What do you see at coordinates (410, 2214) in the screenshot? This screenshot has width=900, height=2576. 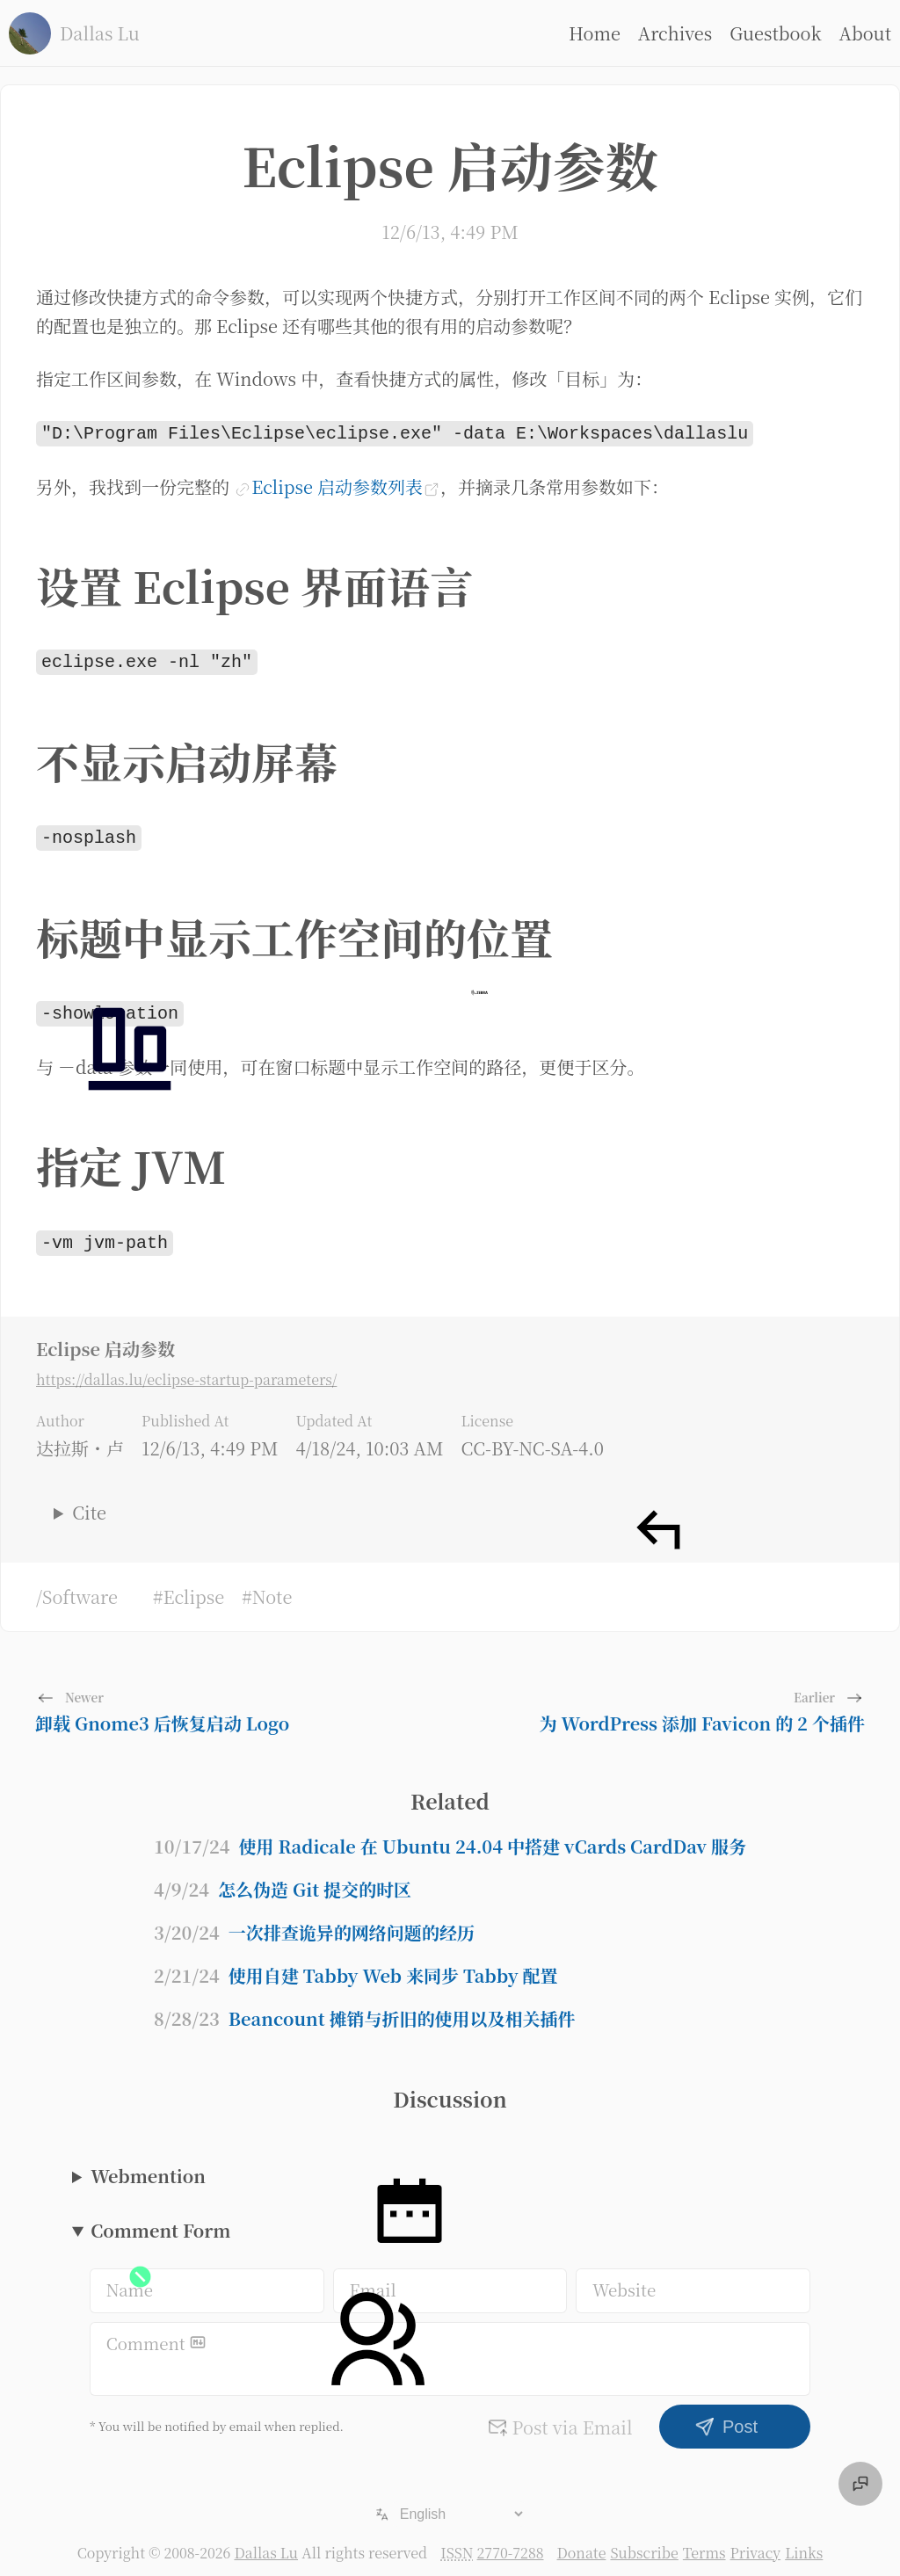 I see `view calendar or scheduled events` at bounding box center [410, 2214].